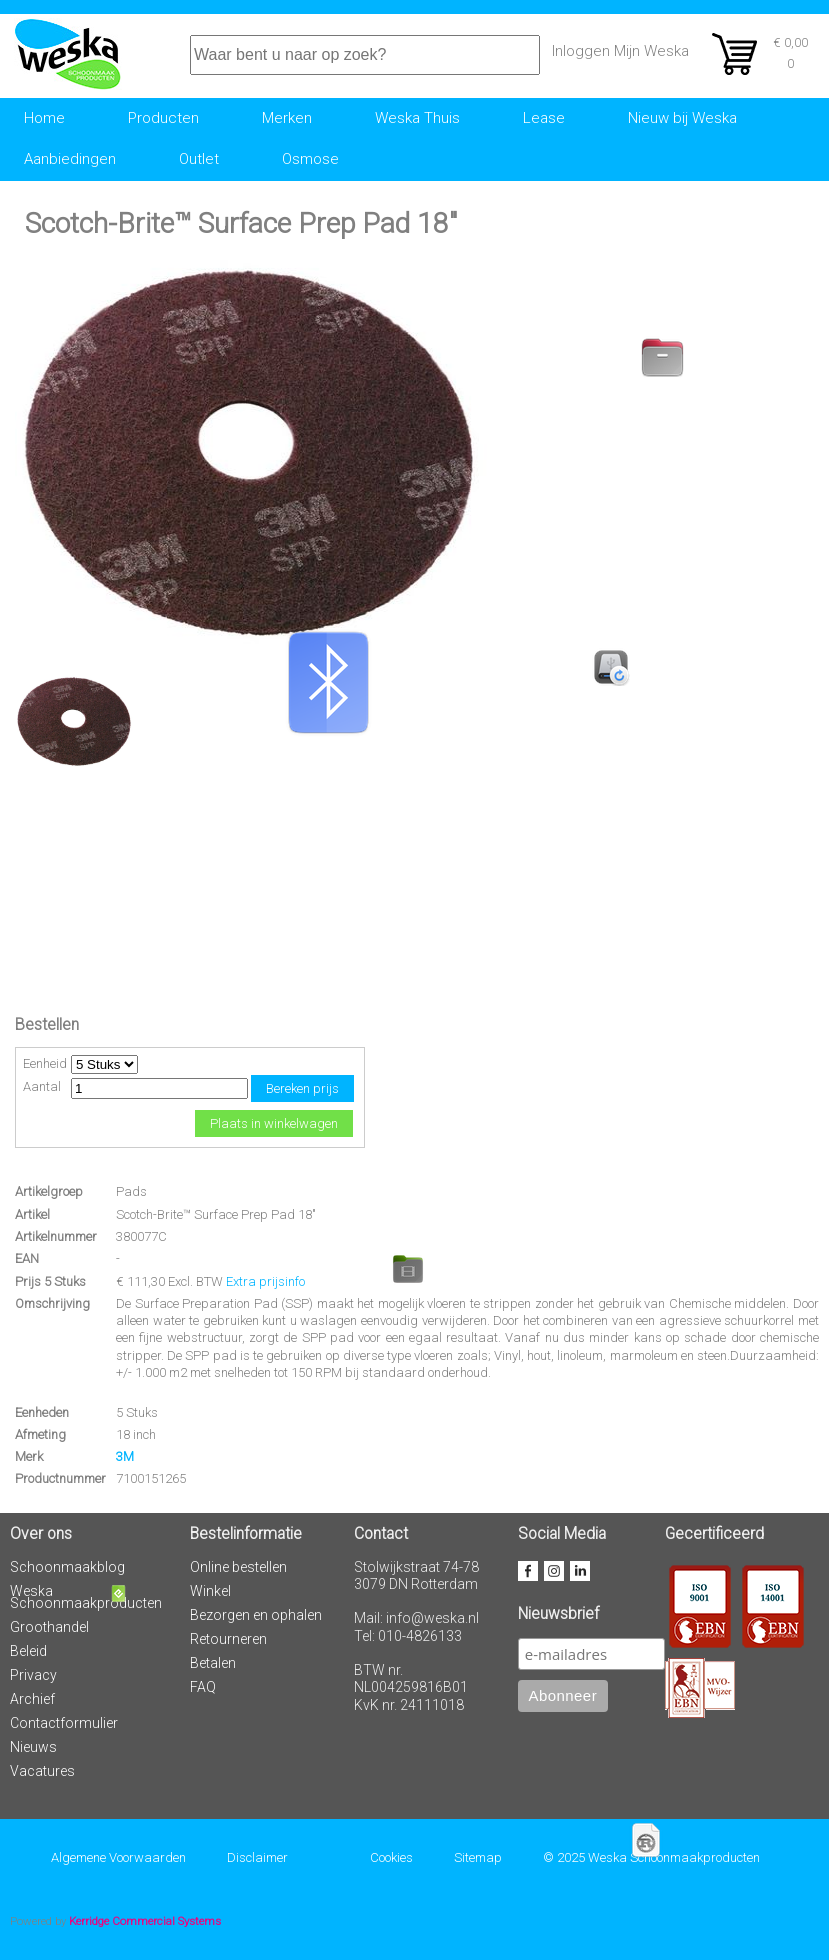  What do you see at coordinates (662, 357) in the screenshot?
I see `open file manager application` at bounding box center [662, 357].